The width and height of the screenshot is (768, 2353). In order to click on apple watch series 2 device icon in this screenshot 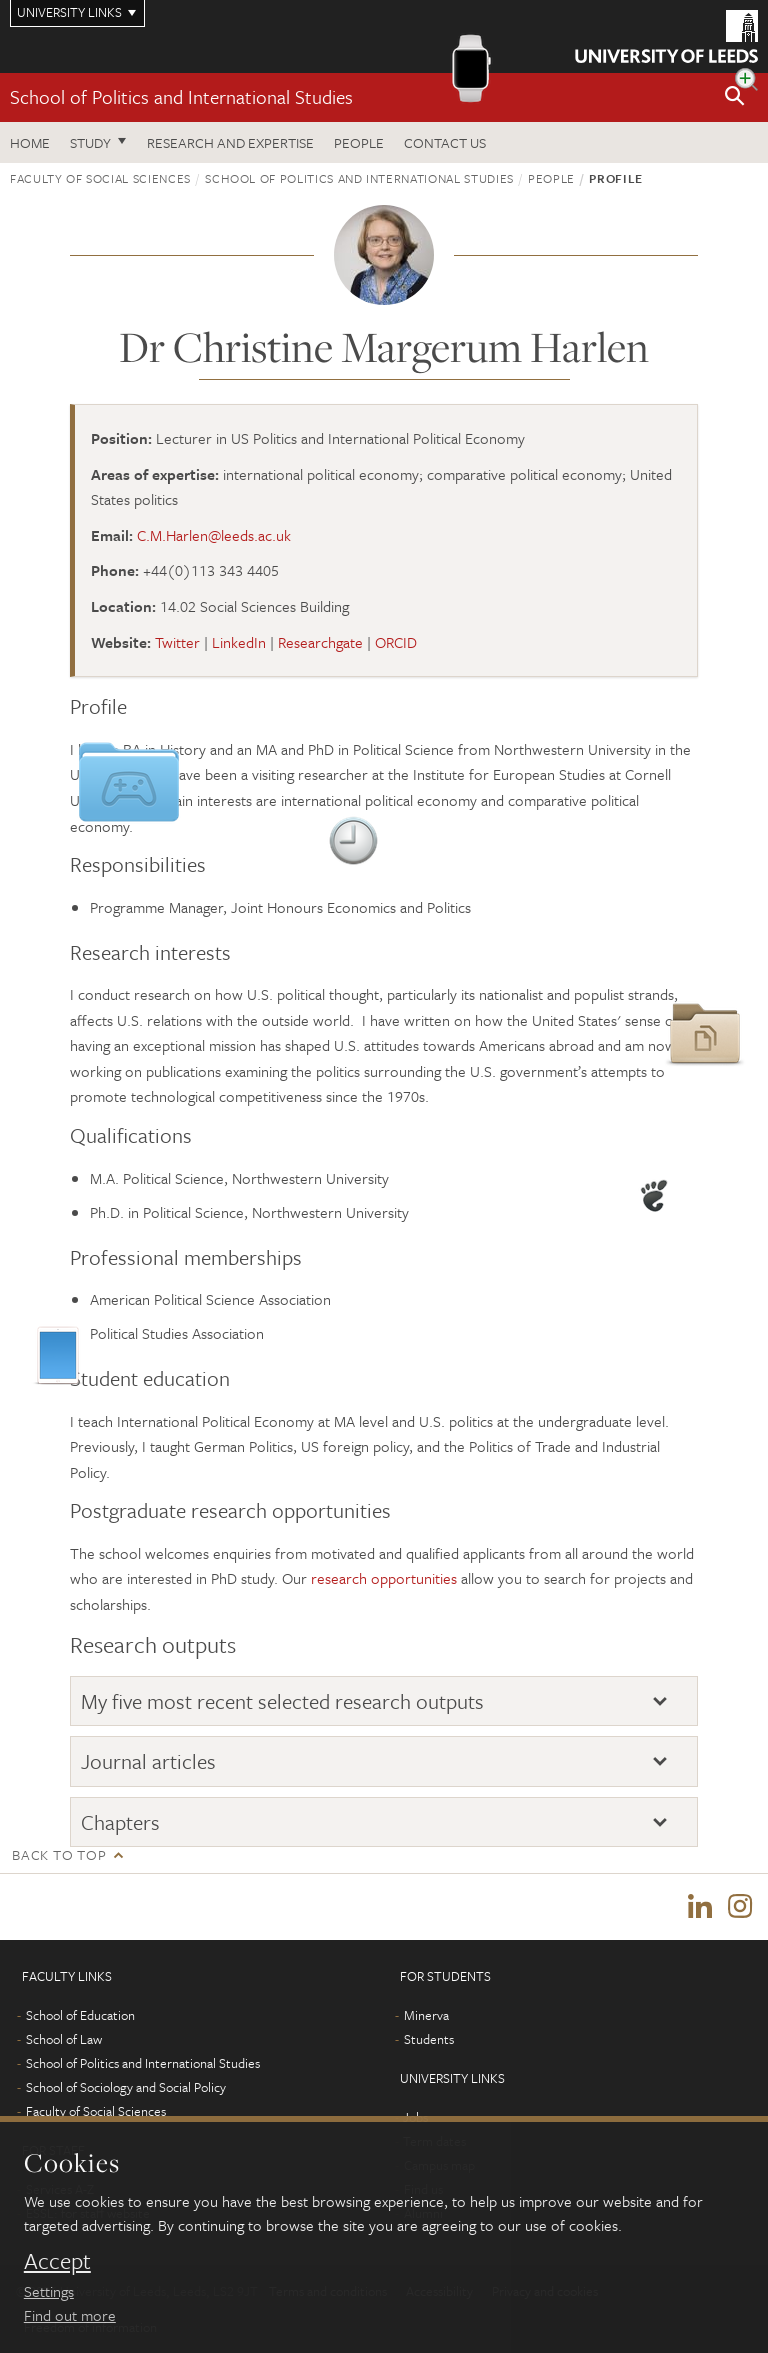, I will do `click(470, 68)`.